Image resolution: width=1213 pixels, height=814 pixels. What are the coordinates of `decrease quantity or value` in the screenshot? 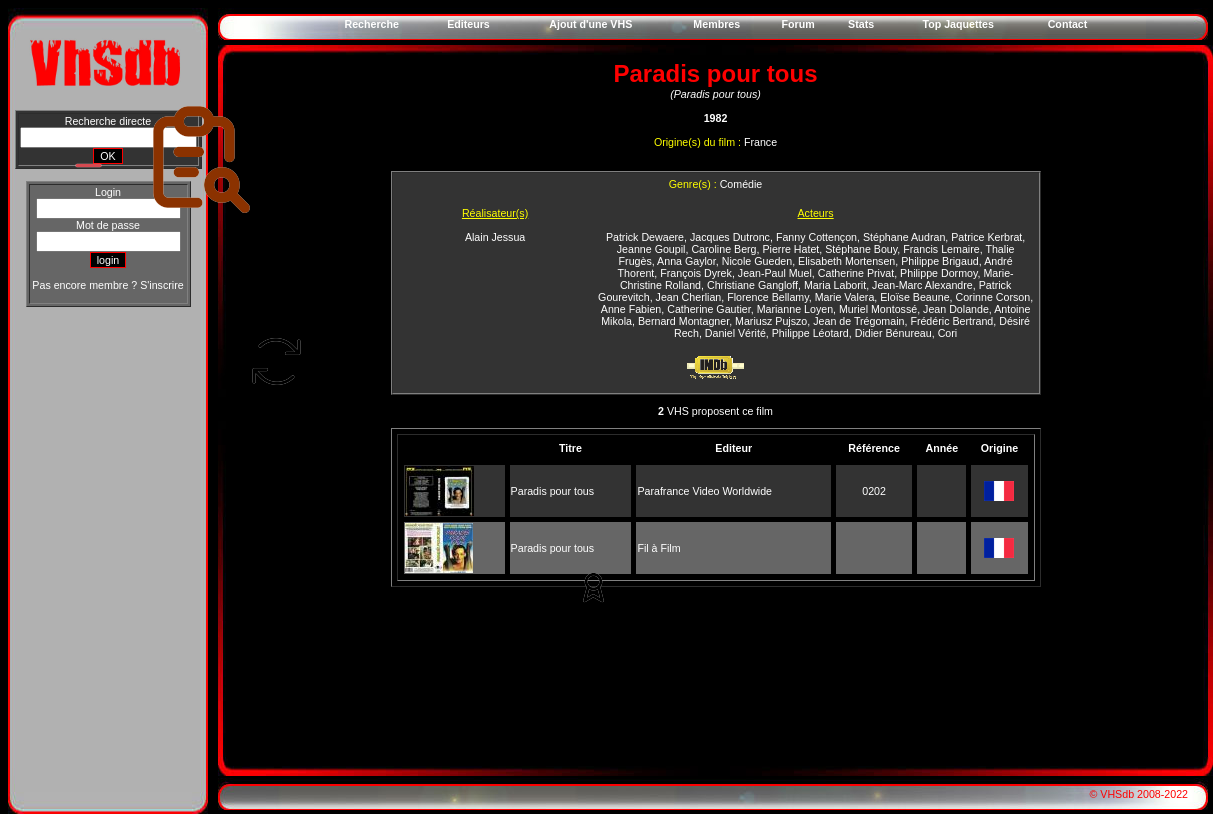 It's located at (88, 165).